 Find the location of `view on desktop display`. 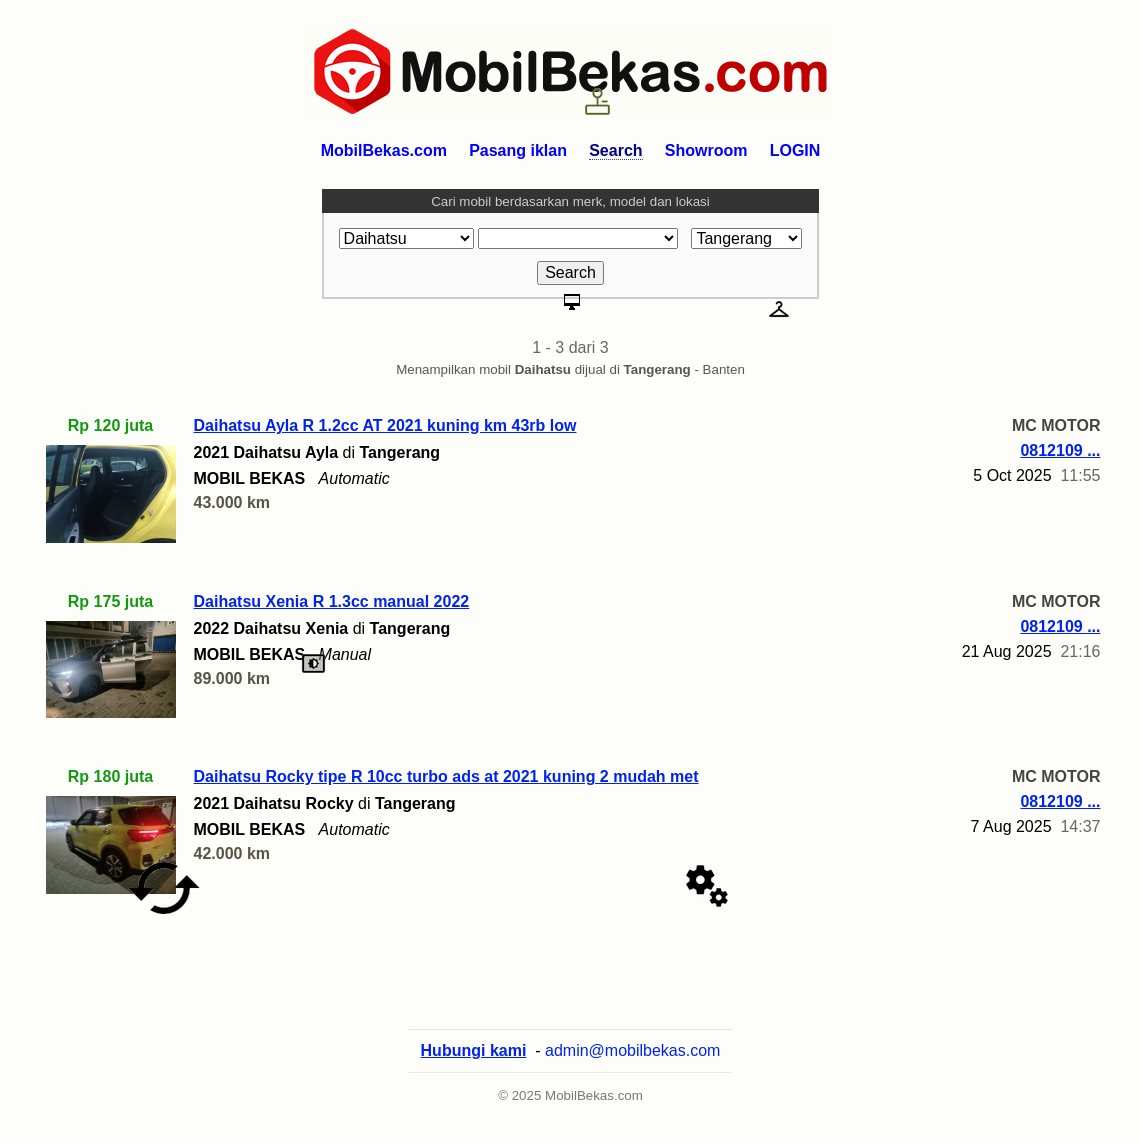

view on desktop display is located at coordinates (572, 302).